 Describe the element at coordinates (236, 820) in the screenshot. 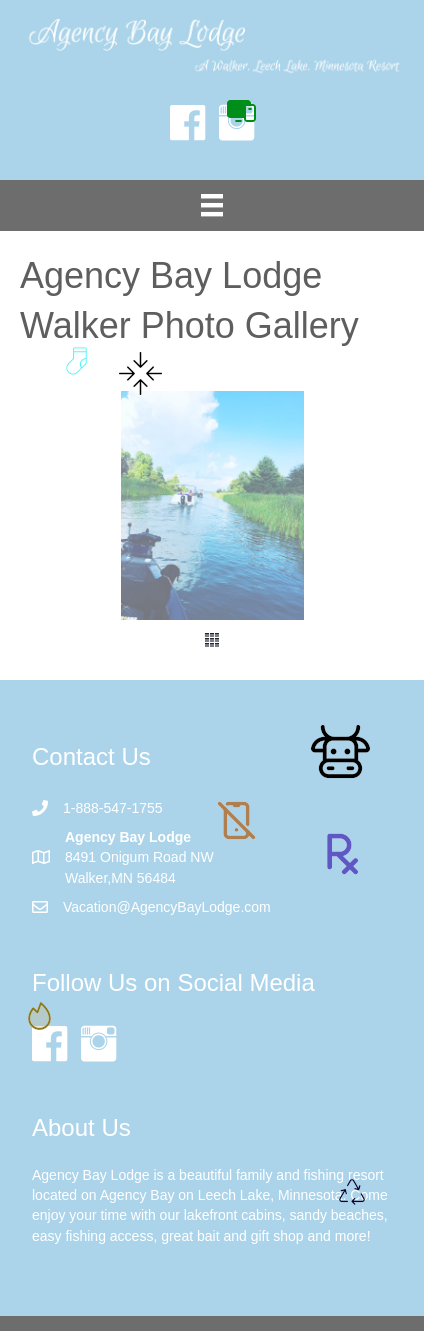

I see `disable mobile device` at that location.